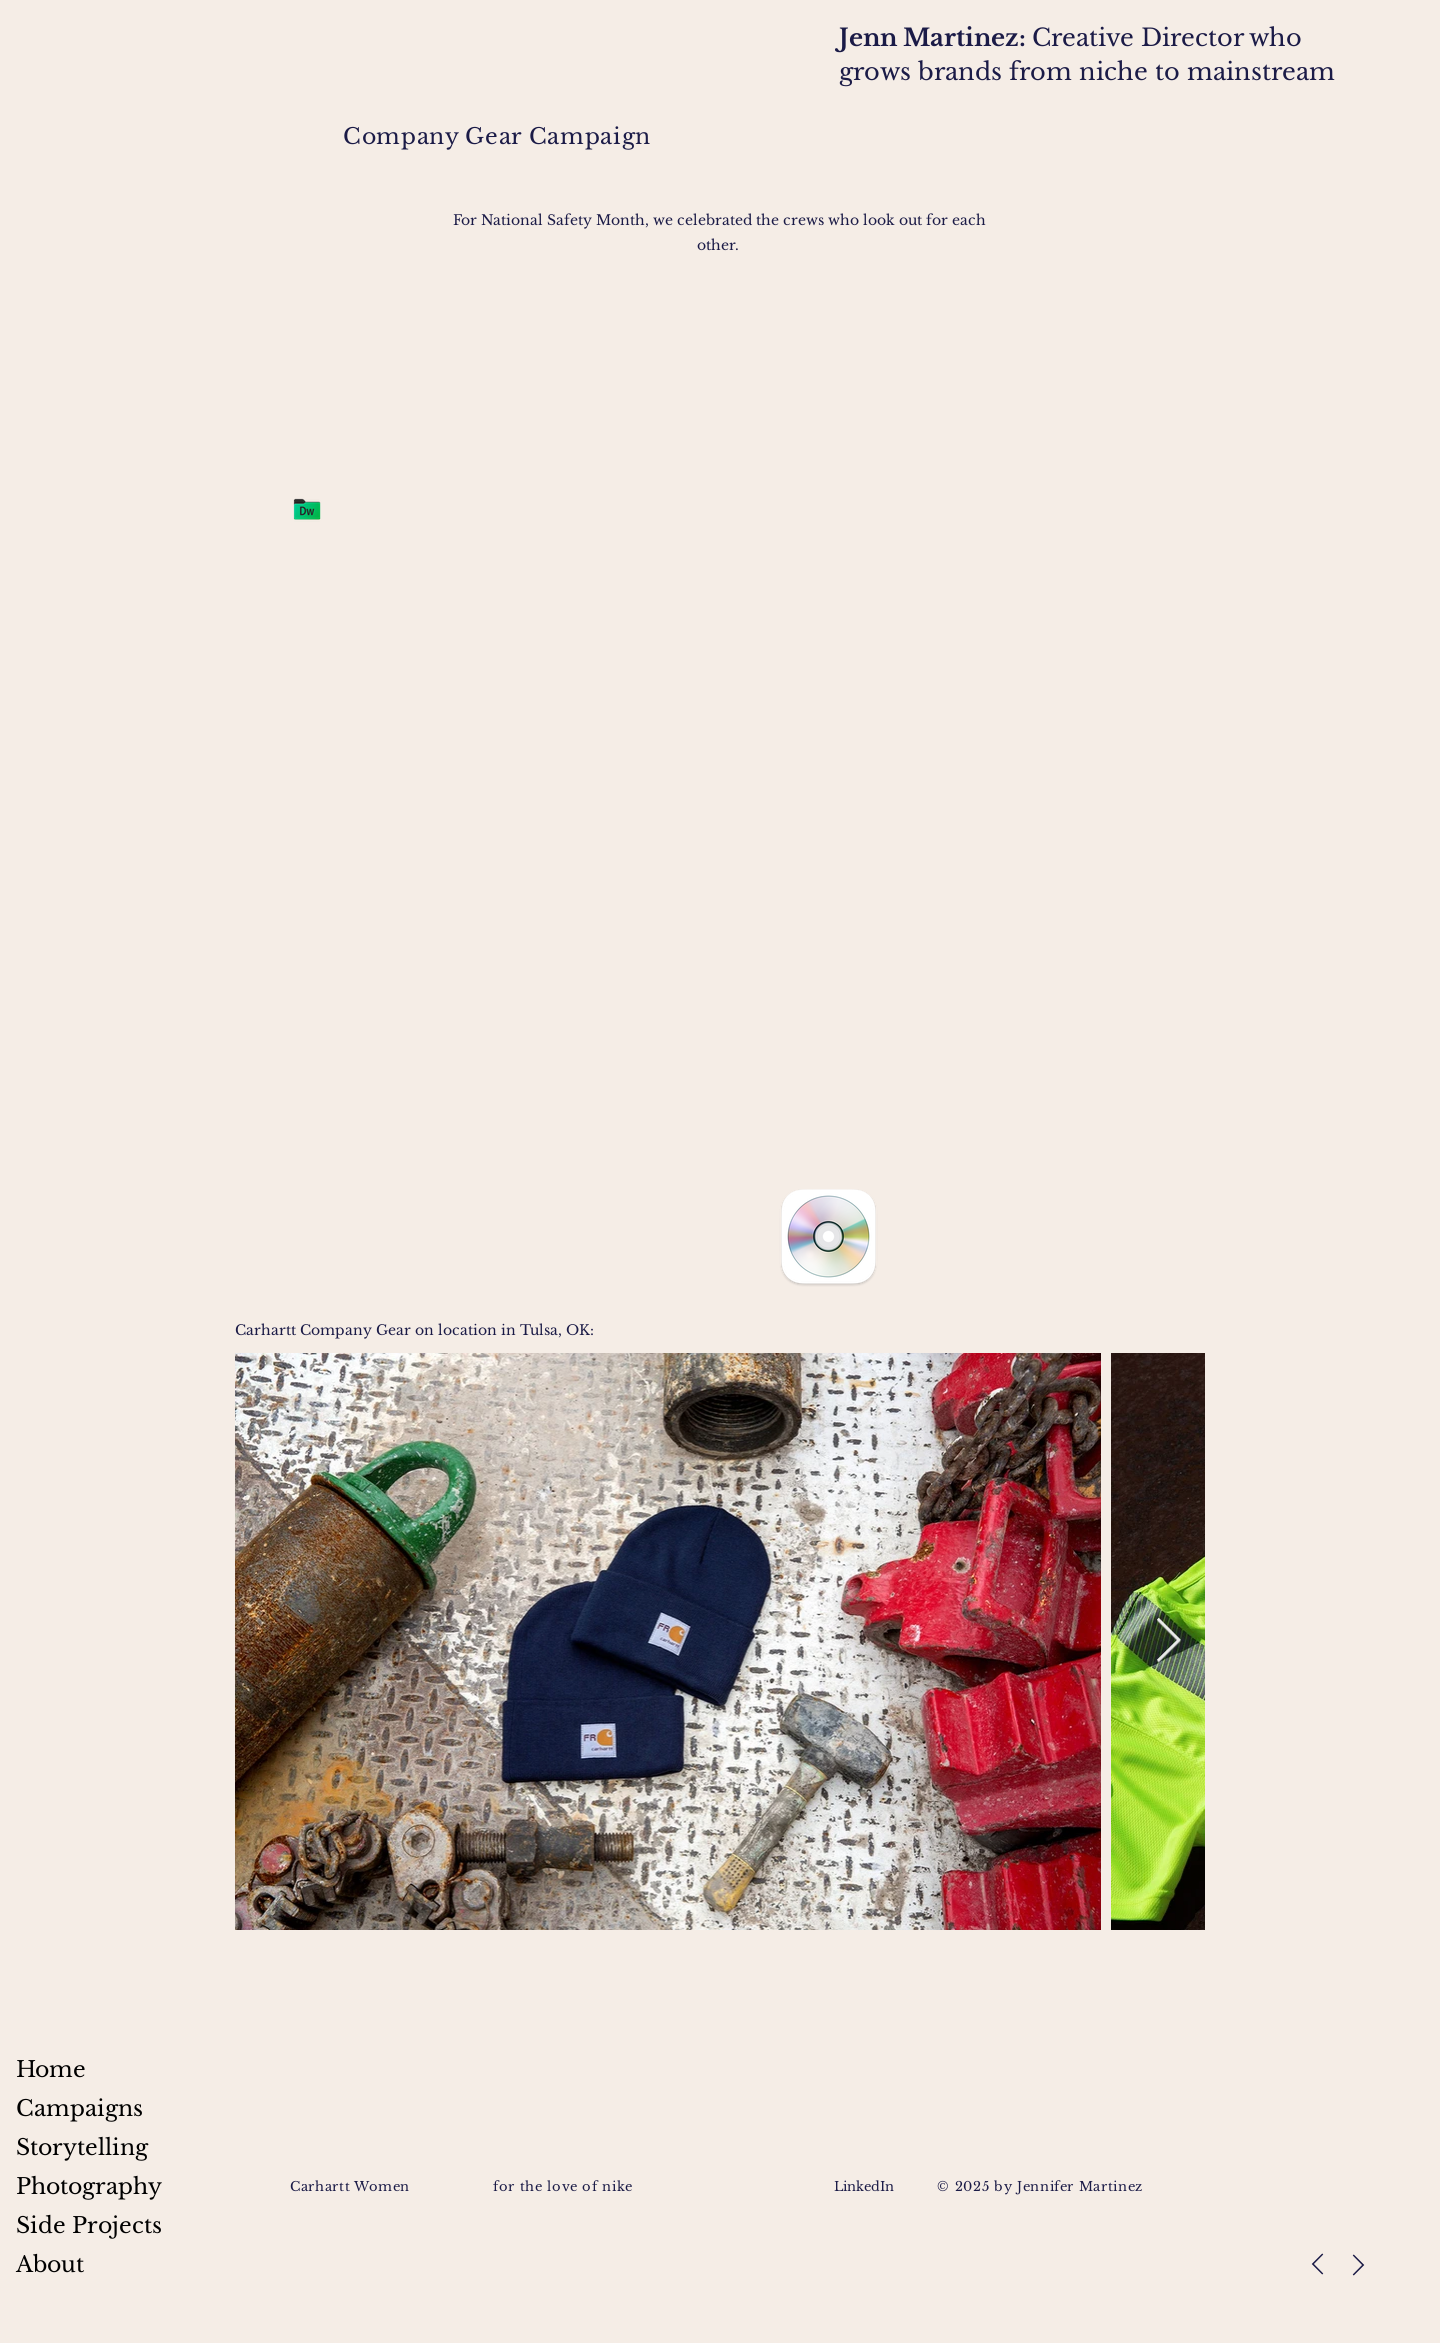  What do you see at coordinates (307, 510) in the screenshot?
I see `folder containing Adobe Dreamweaver project files` at bounding box center [307, 510].